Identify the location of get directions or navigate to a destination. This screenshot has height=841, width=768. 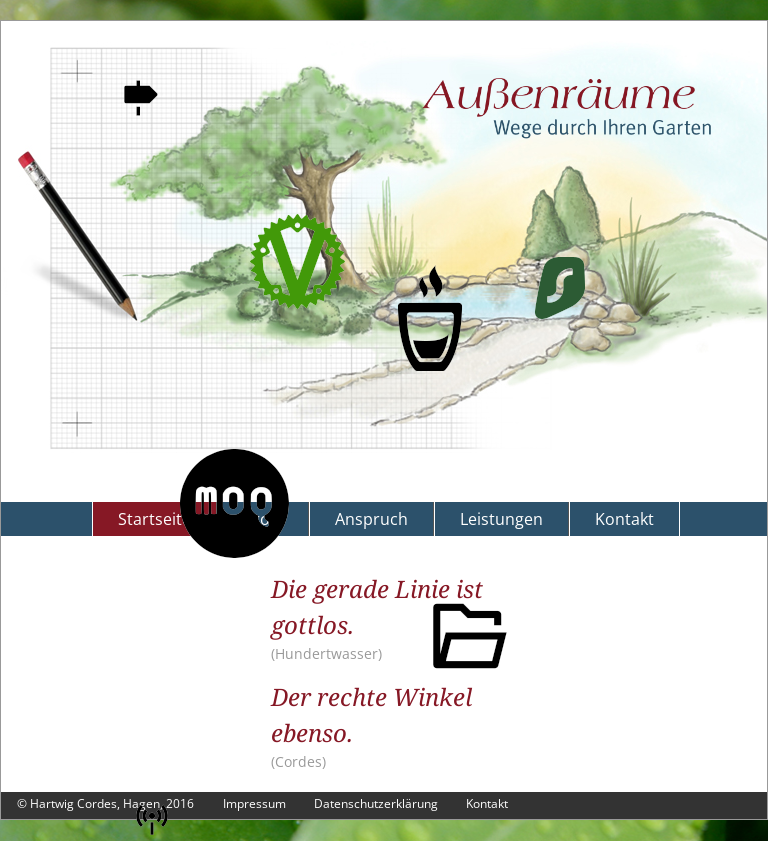
(140, 98).